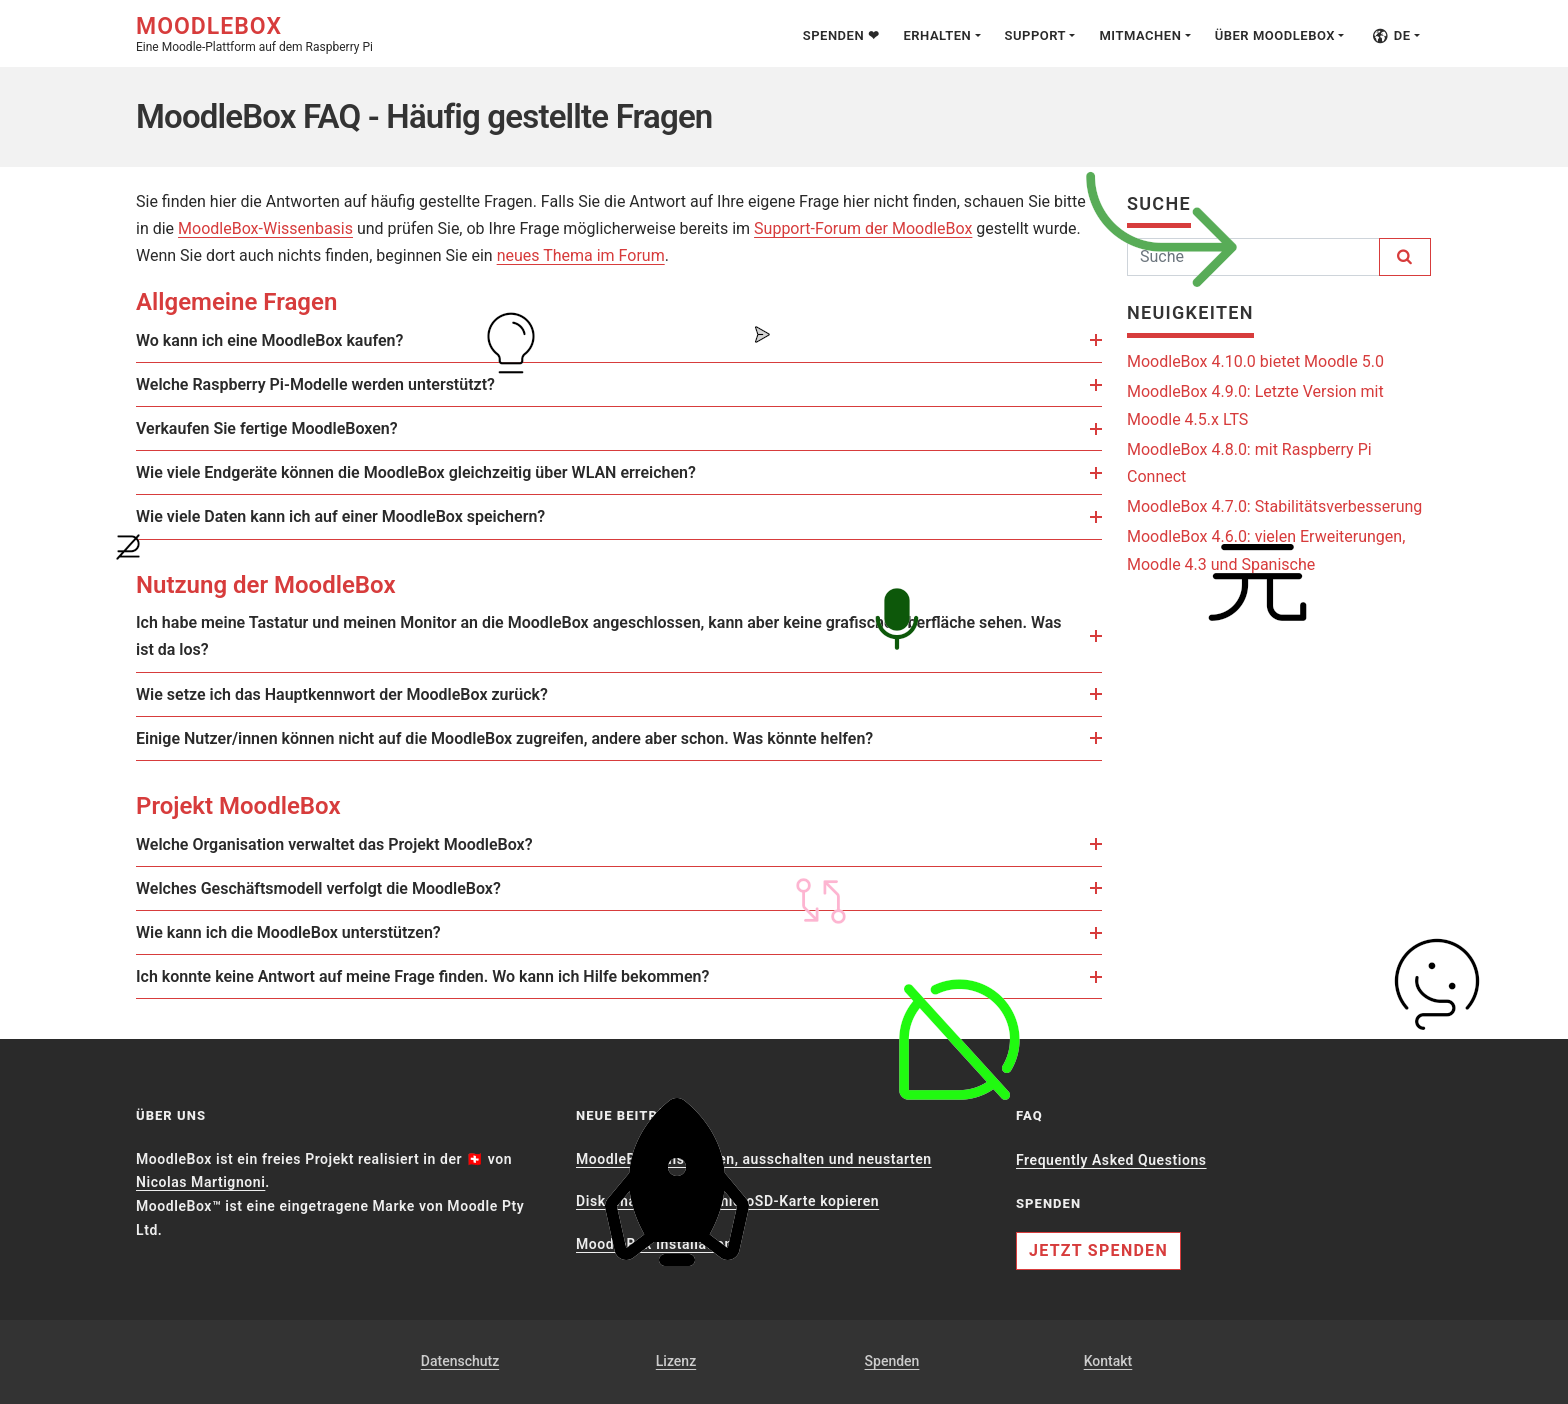 The height and width of the screenshot is (1404, 1568). I want to click on tap to use voice input, so click(897, 618).